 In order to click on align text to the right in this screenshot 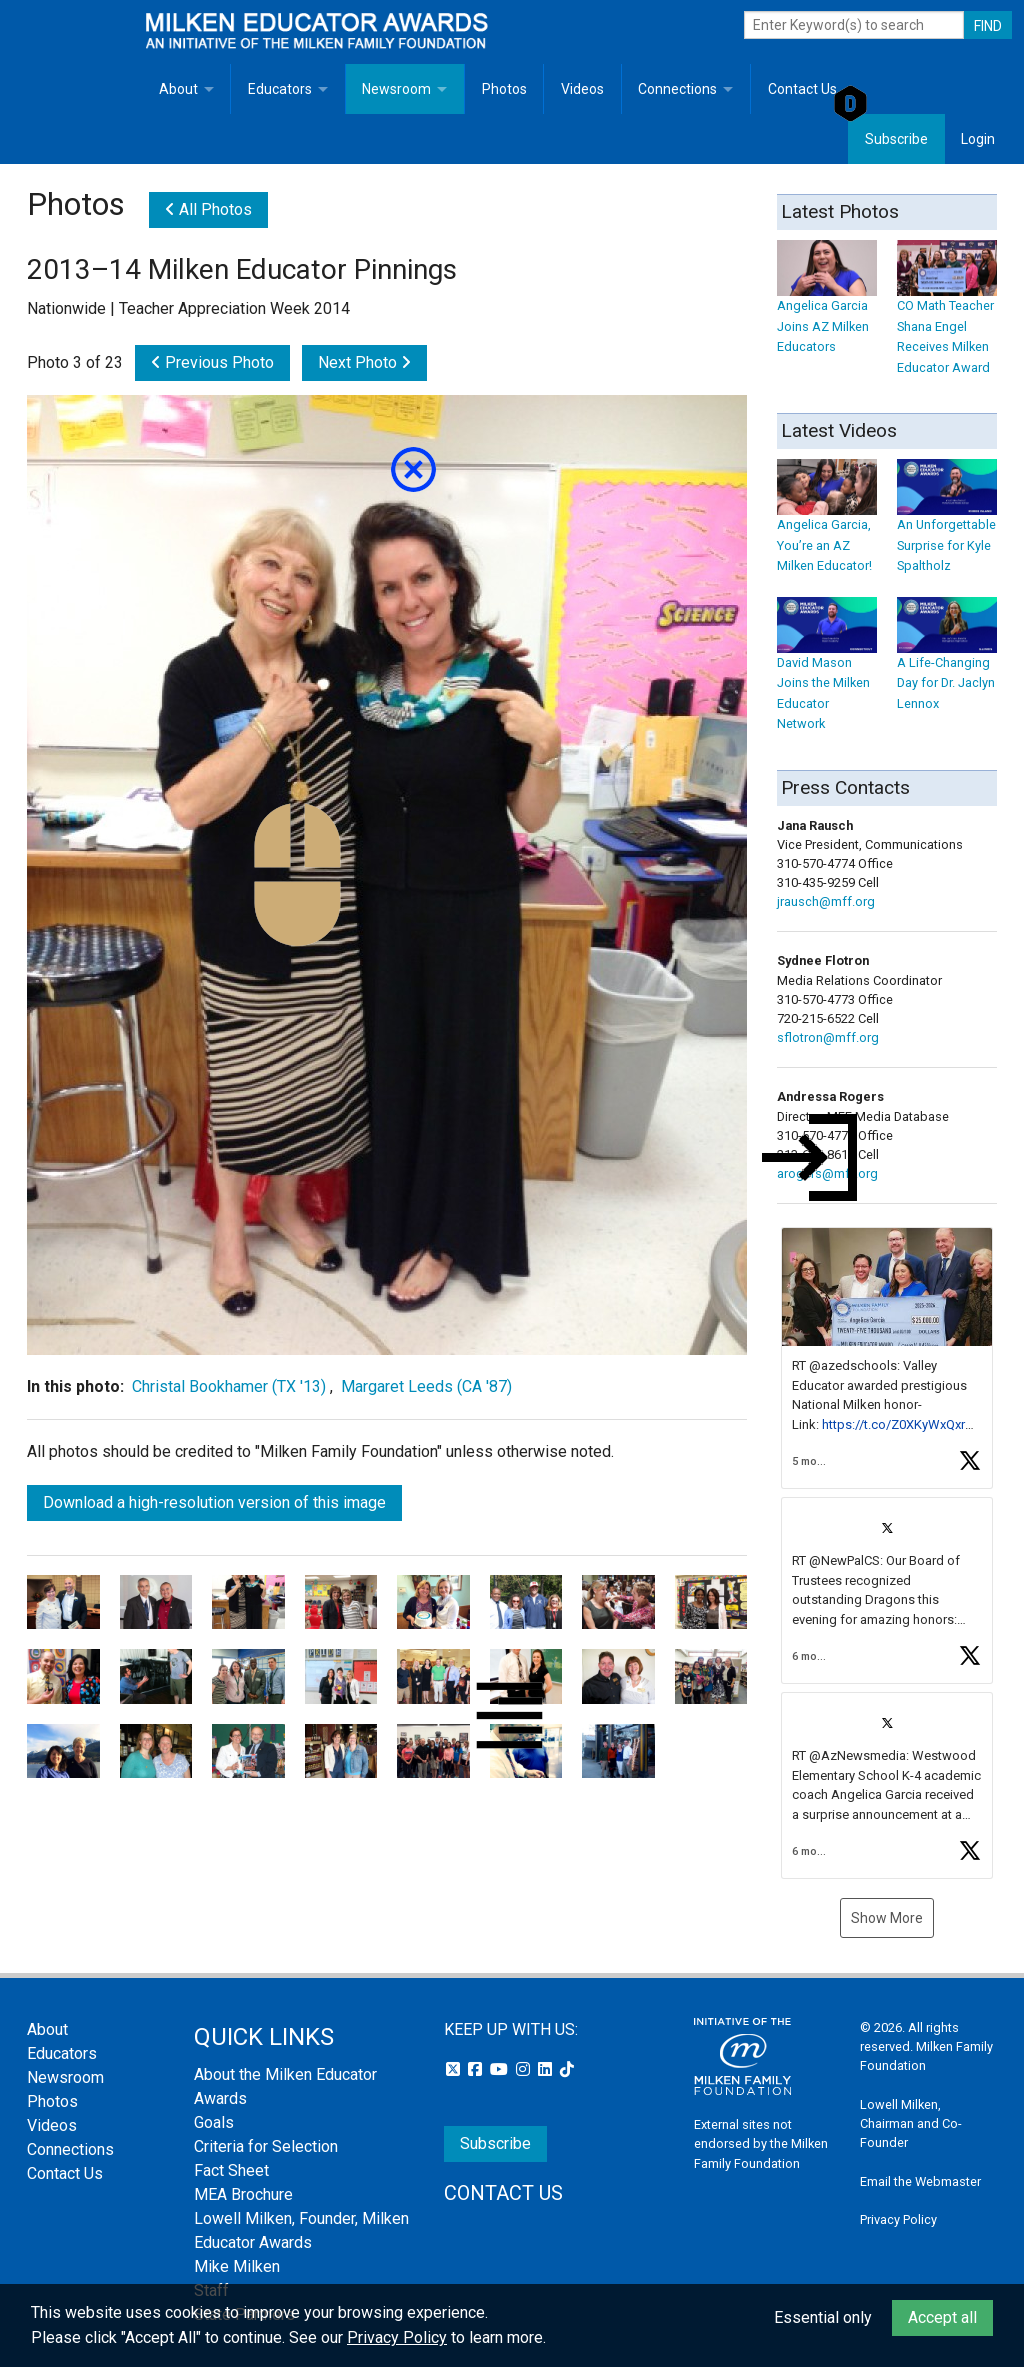, I will do `click(509, 1715)`.